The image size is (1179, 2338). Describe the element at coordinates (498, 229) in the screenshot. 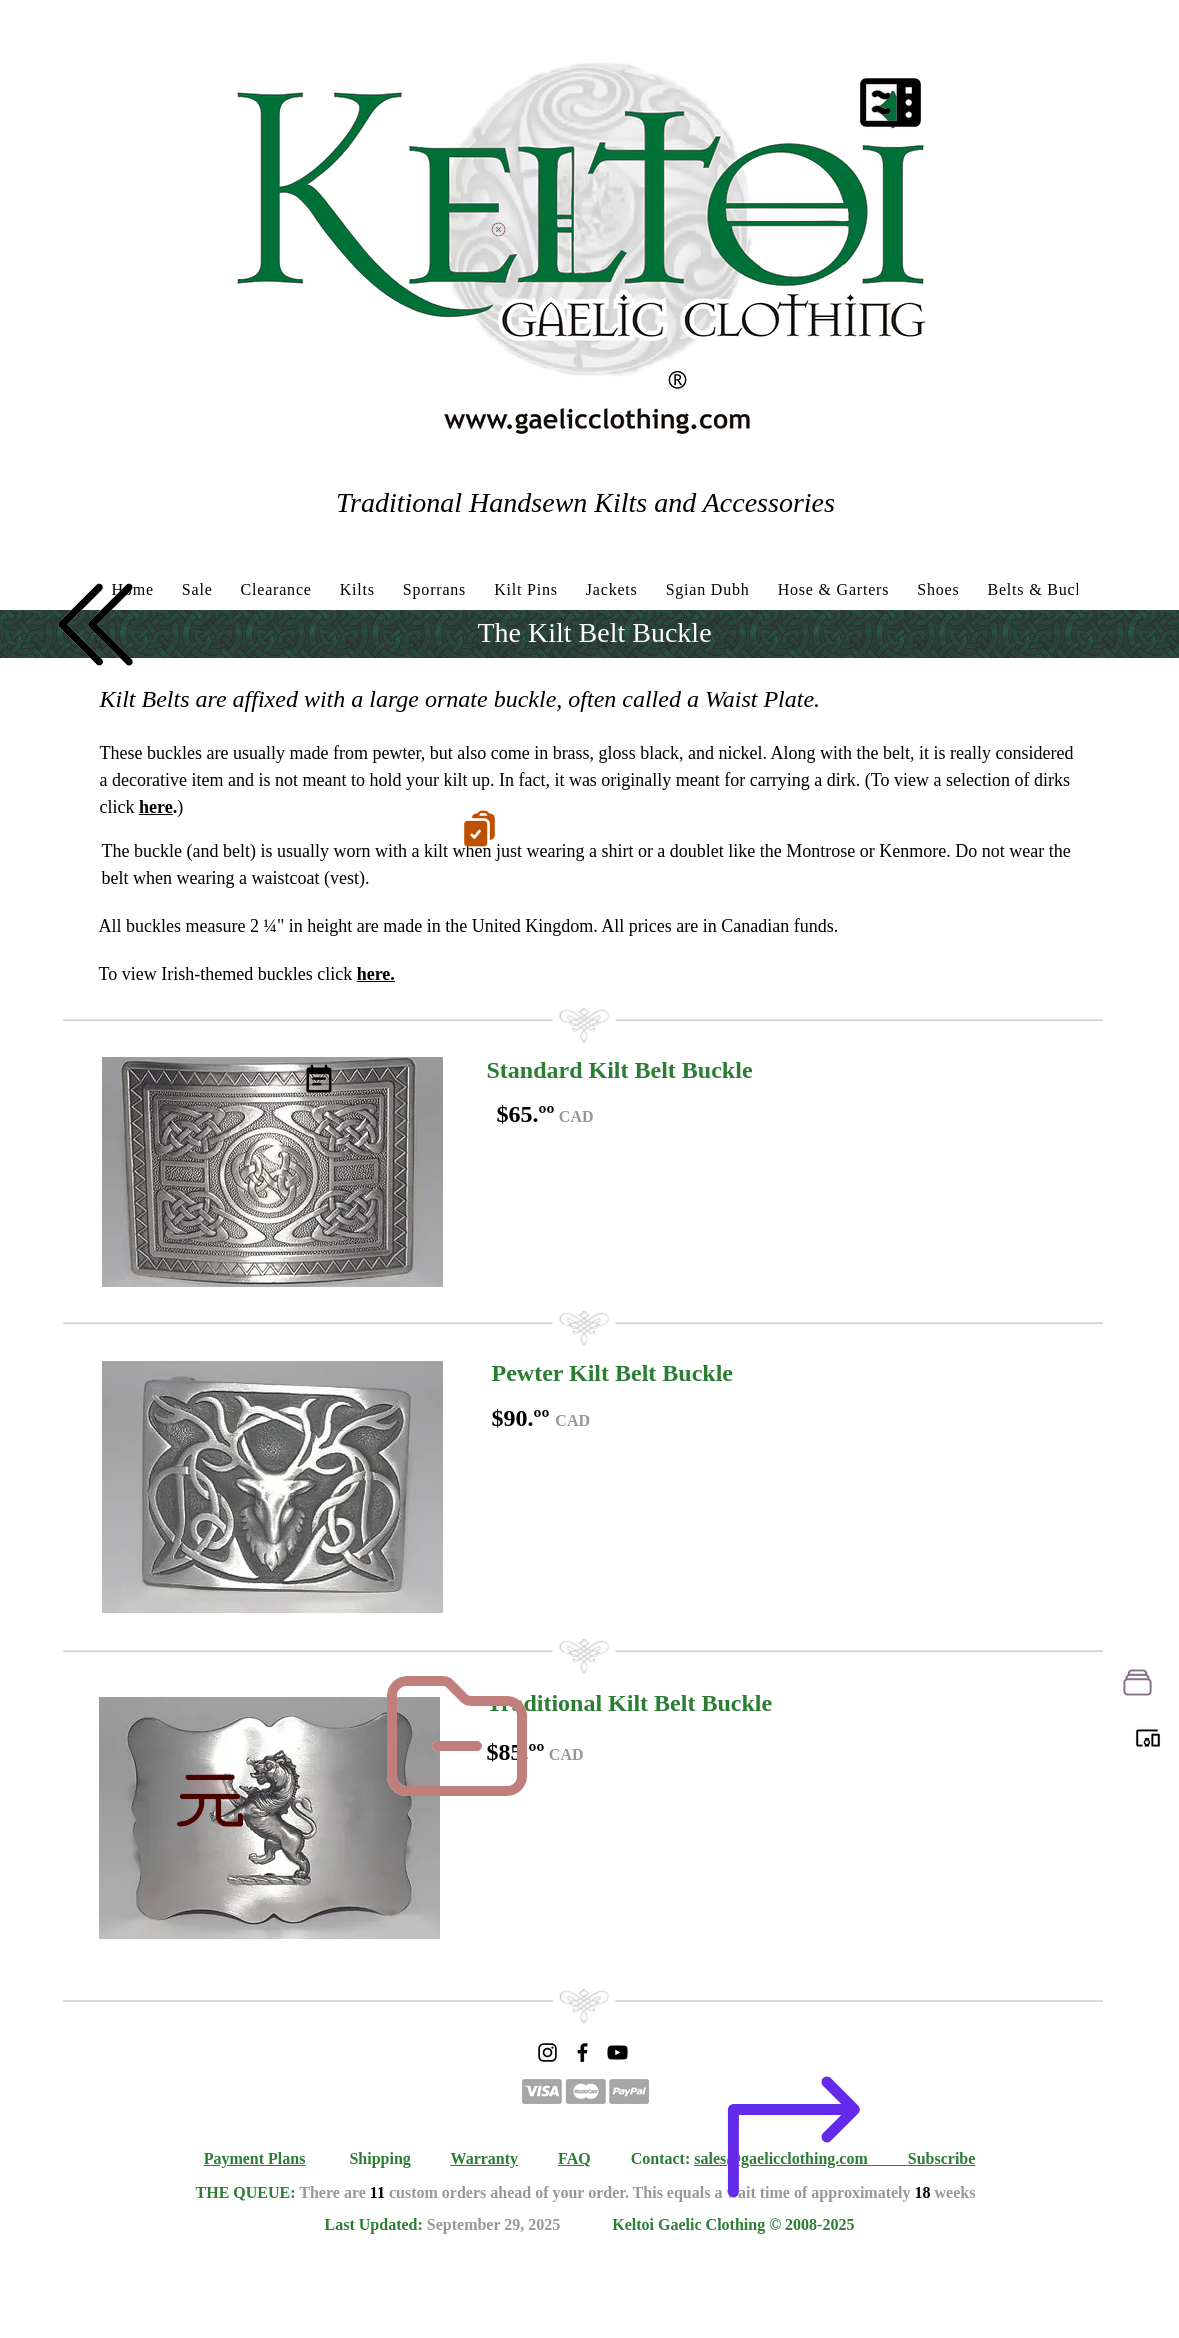

I see `close or dismiss a dialog` at that location.